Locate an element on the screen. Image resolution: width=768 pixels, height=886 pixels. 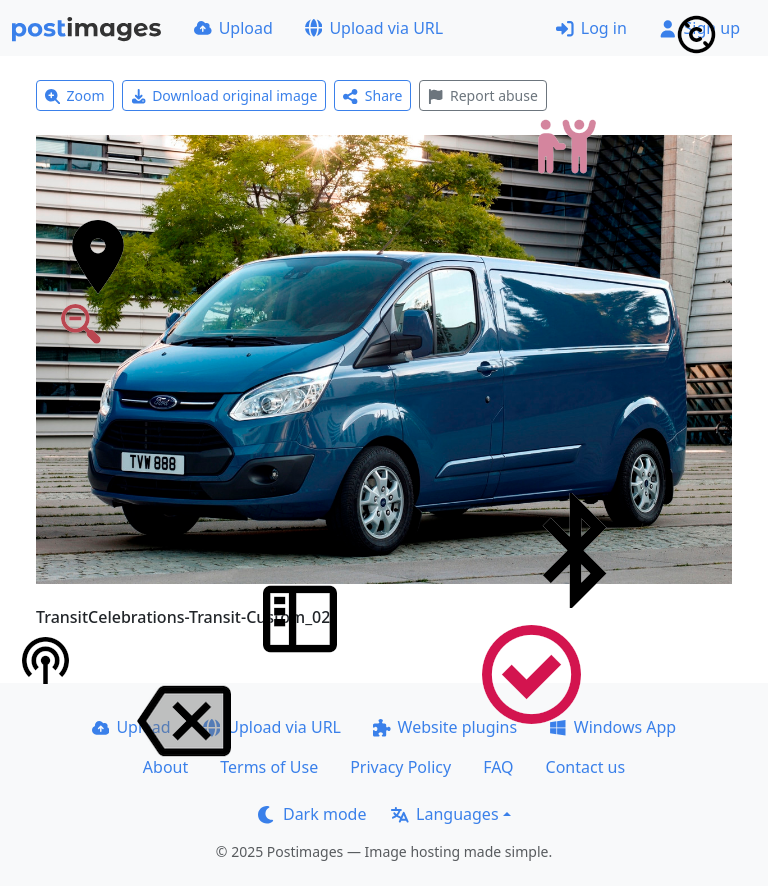
view current location on map is located at coordinates (98, 257).